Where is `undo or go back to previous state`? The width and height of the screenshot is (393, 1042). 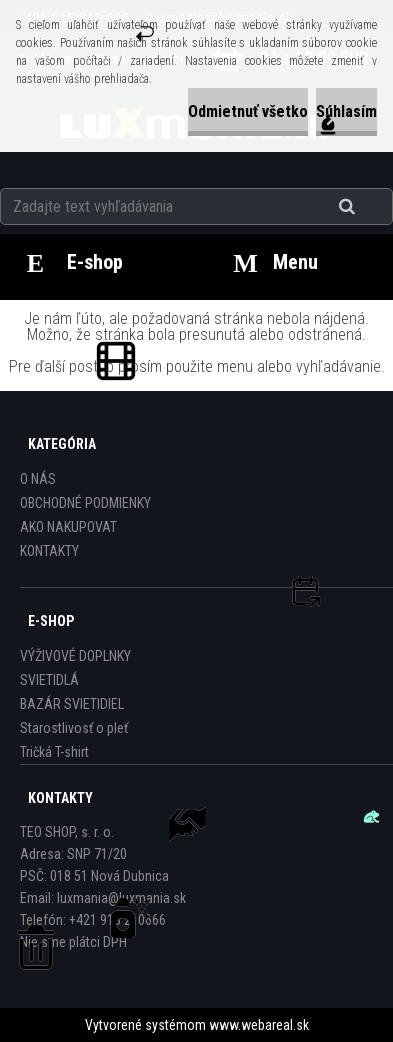 undo or go back to previous state is located at coordinates (145, 33).